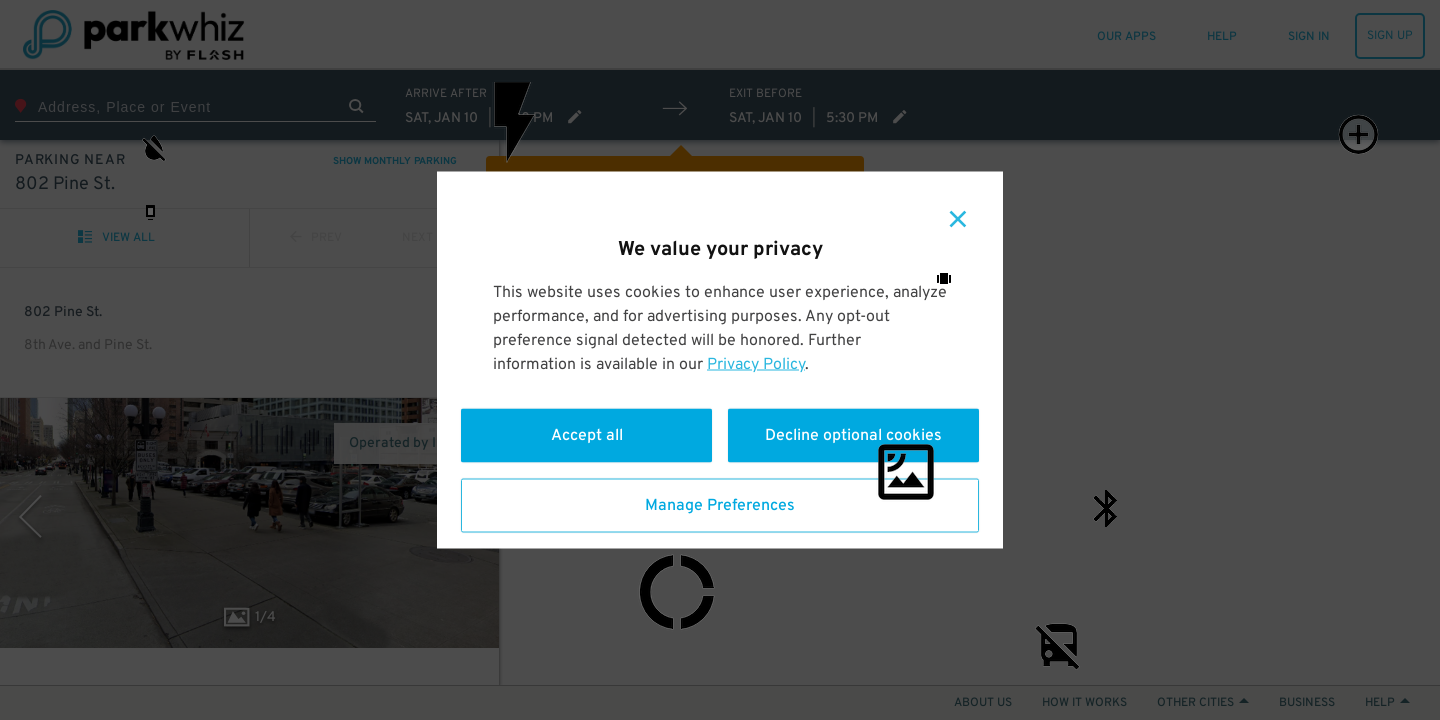  Describe the element at coordinates (1358, 134) in the screenshot. I see `add a new item or element` at that location.